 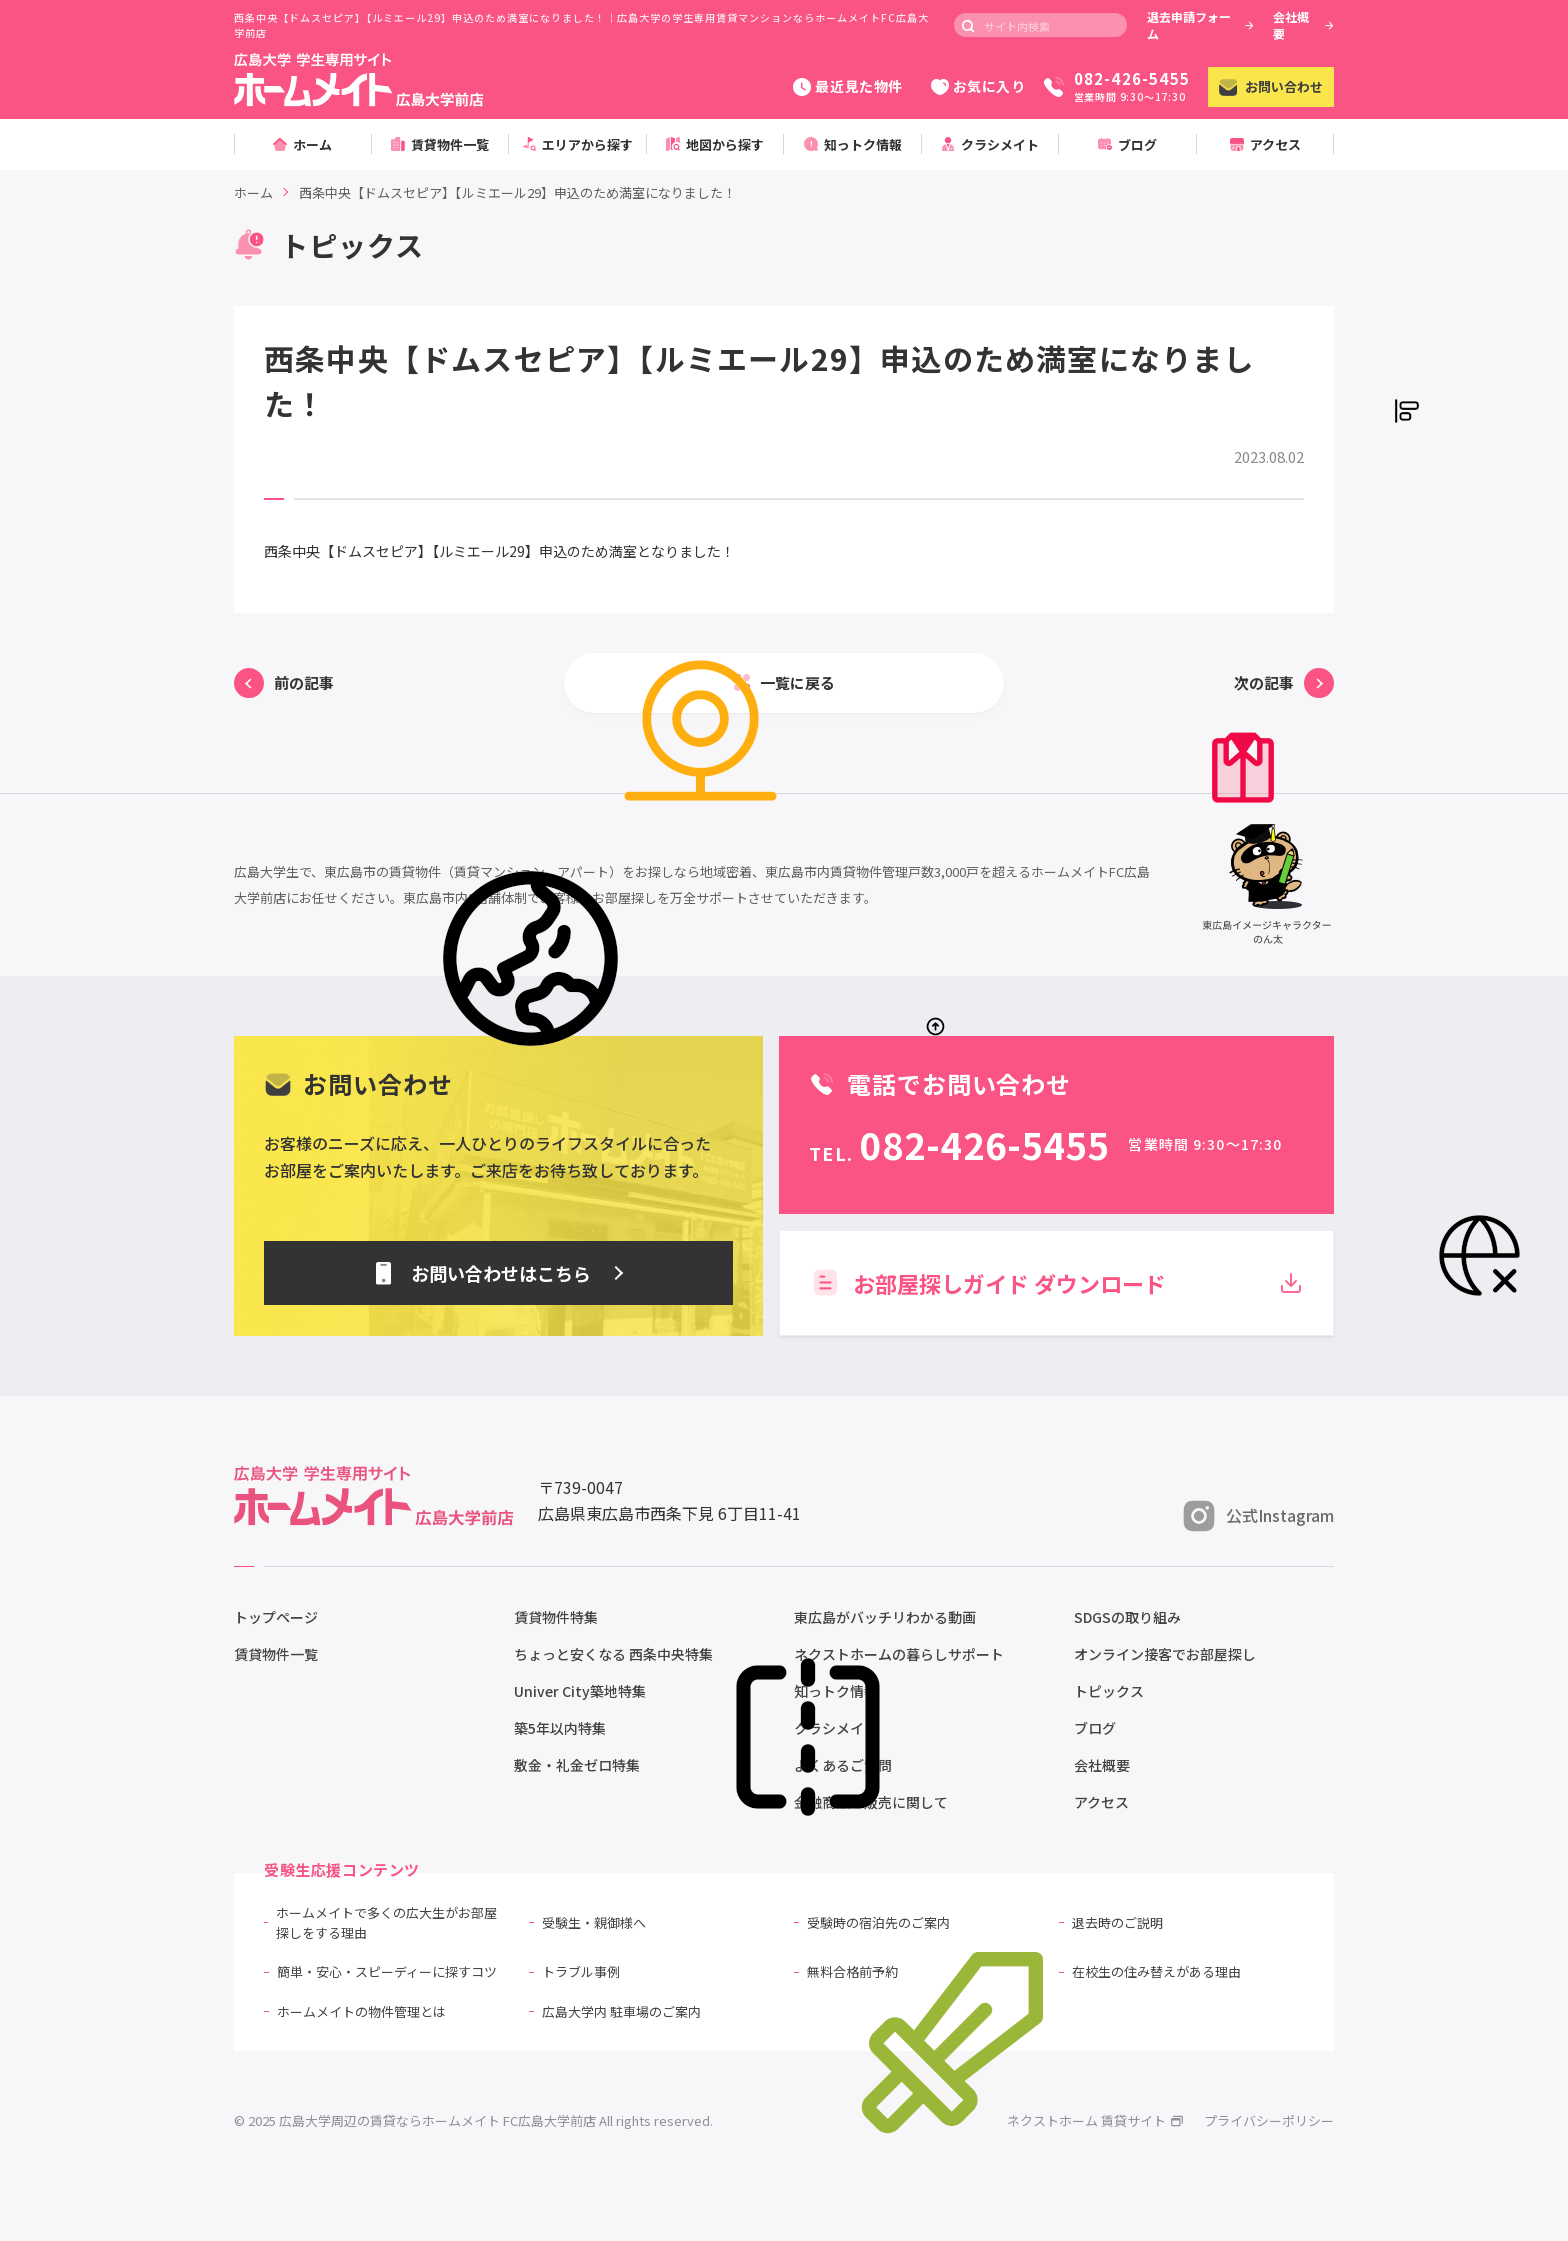 What do you see at coordinates (1243, 769) in the screenshot?
I see `view clothing or apparel items` at bounding box center [1243, 769].